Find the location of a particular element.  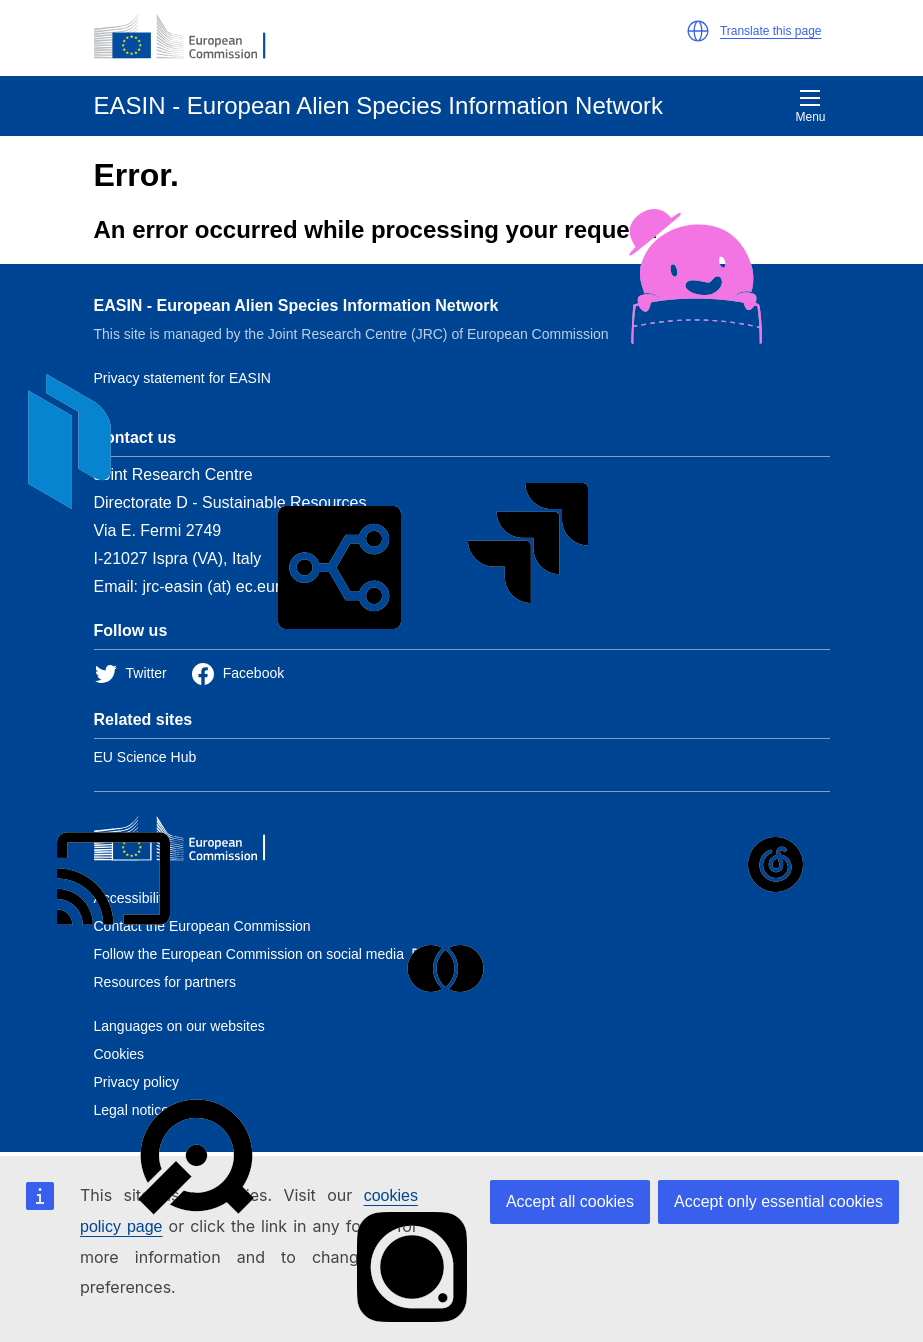

open netease cloud music app is located at coordinates (775, 864).